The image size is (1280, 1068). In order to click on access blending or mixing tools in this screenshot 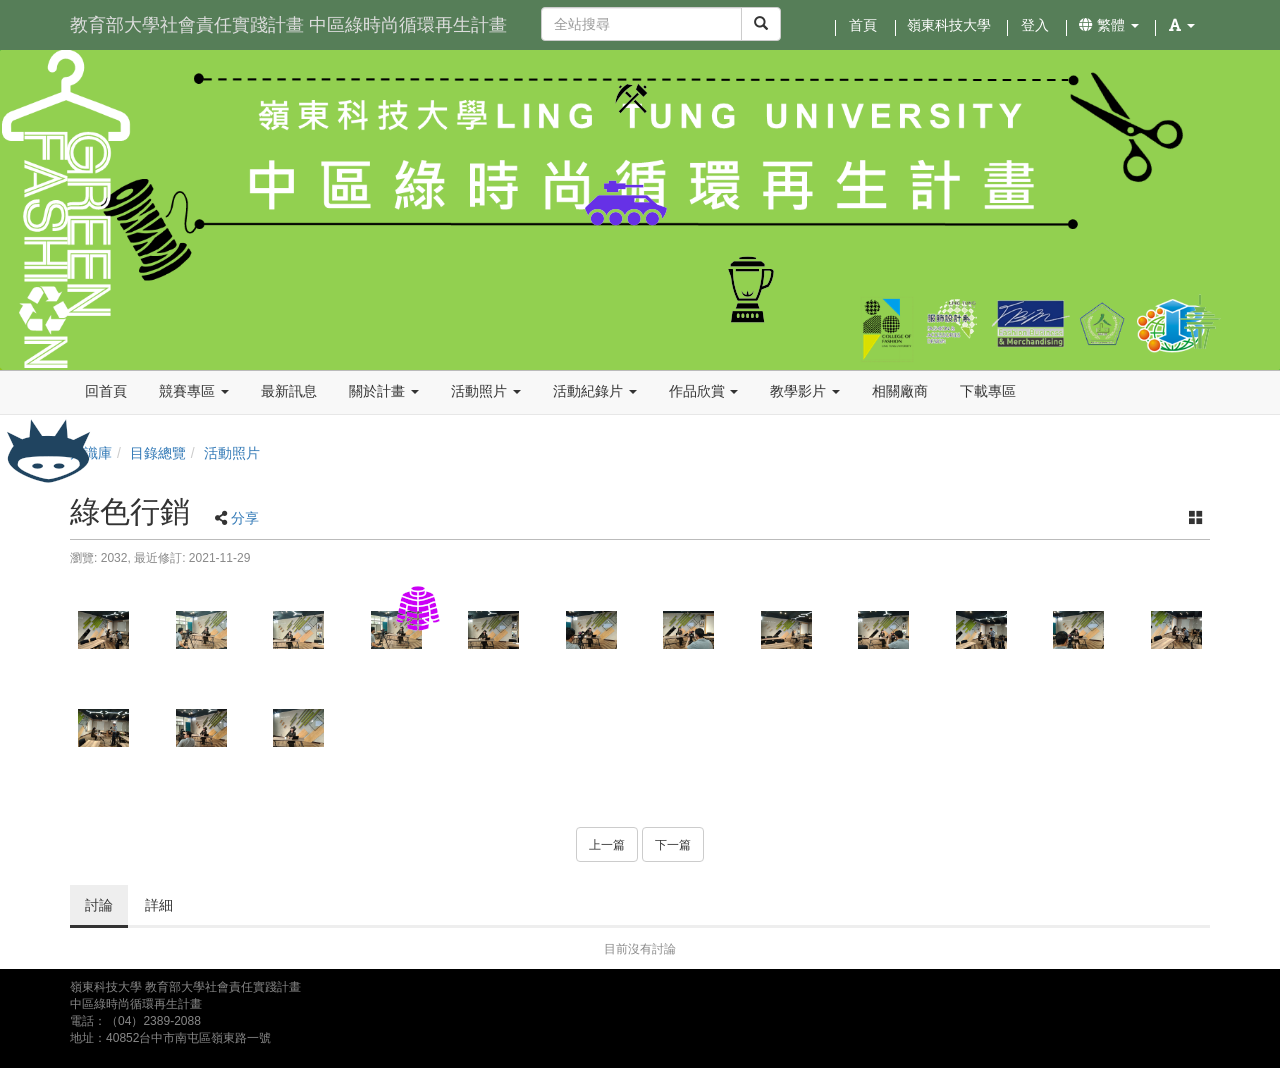, I will do `click(747, 289)`.